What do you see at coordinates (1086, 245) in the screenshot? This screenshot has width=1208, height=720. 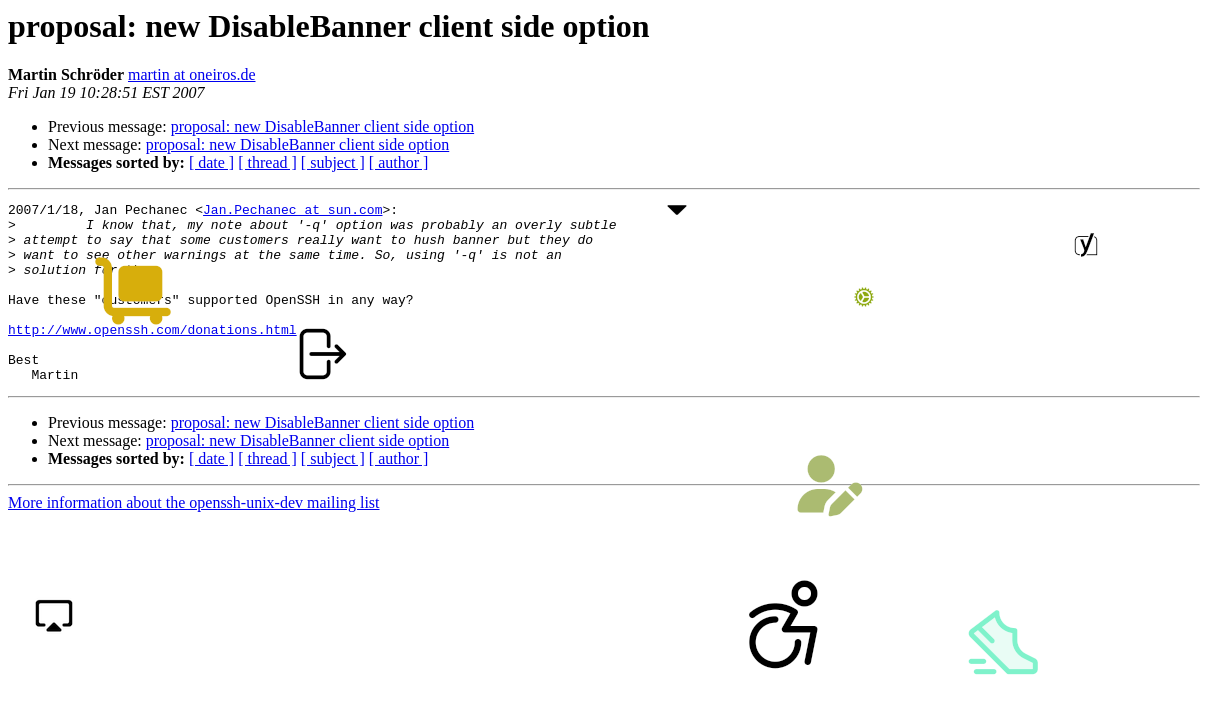 I see `yoast SEO plugin logo` at bounding box center [1086, 245].